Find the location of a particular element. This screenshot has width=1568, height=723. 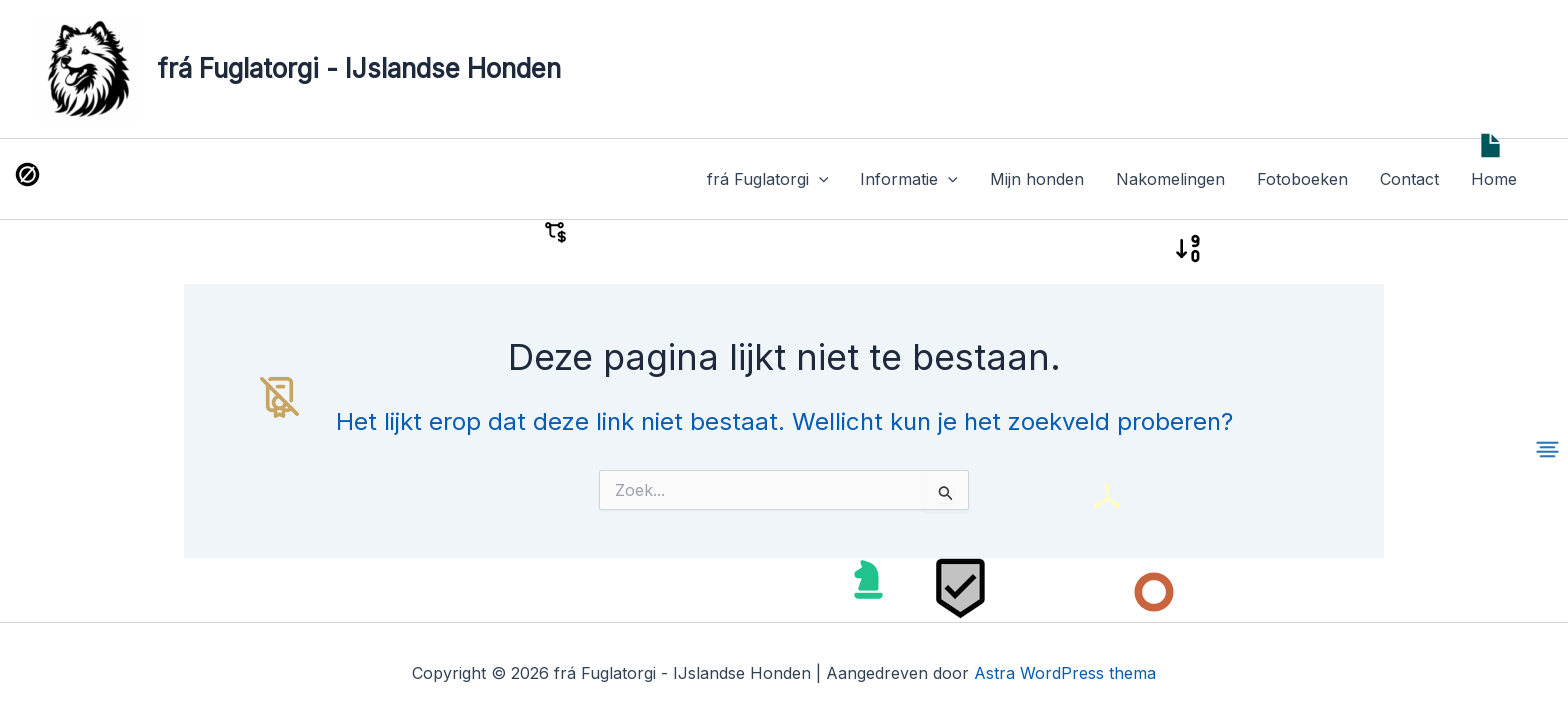

center-align text or content is located at coordinates (1547, 449).